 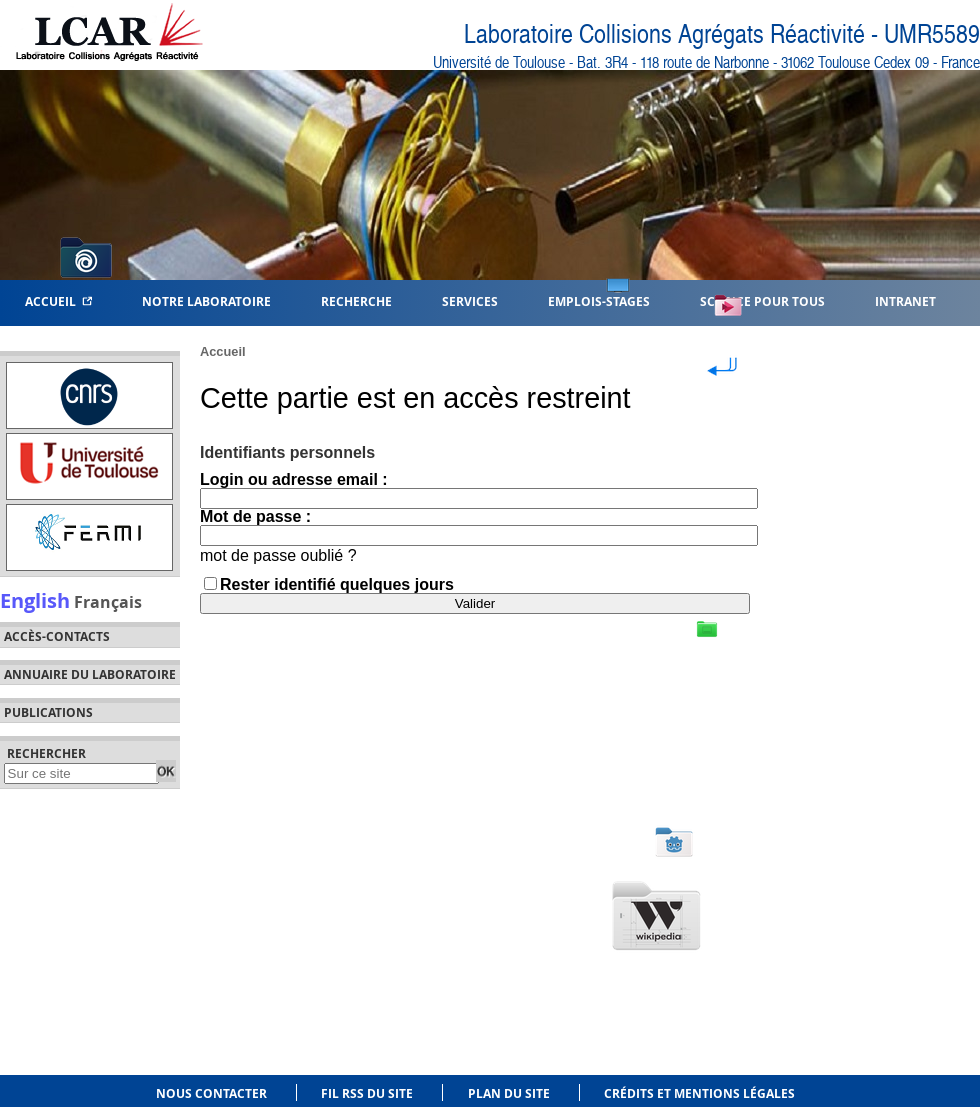 What do you see at coordinates (728, 306) in the screenshot?
I see `open microsoft stream video folder` at bounding box center [728, 306].